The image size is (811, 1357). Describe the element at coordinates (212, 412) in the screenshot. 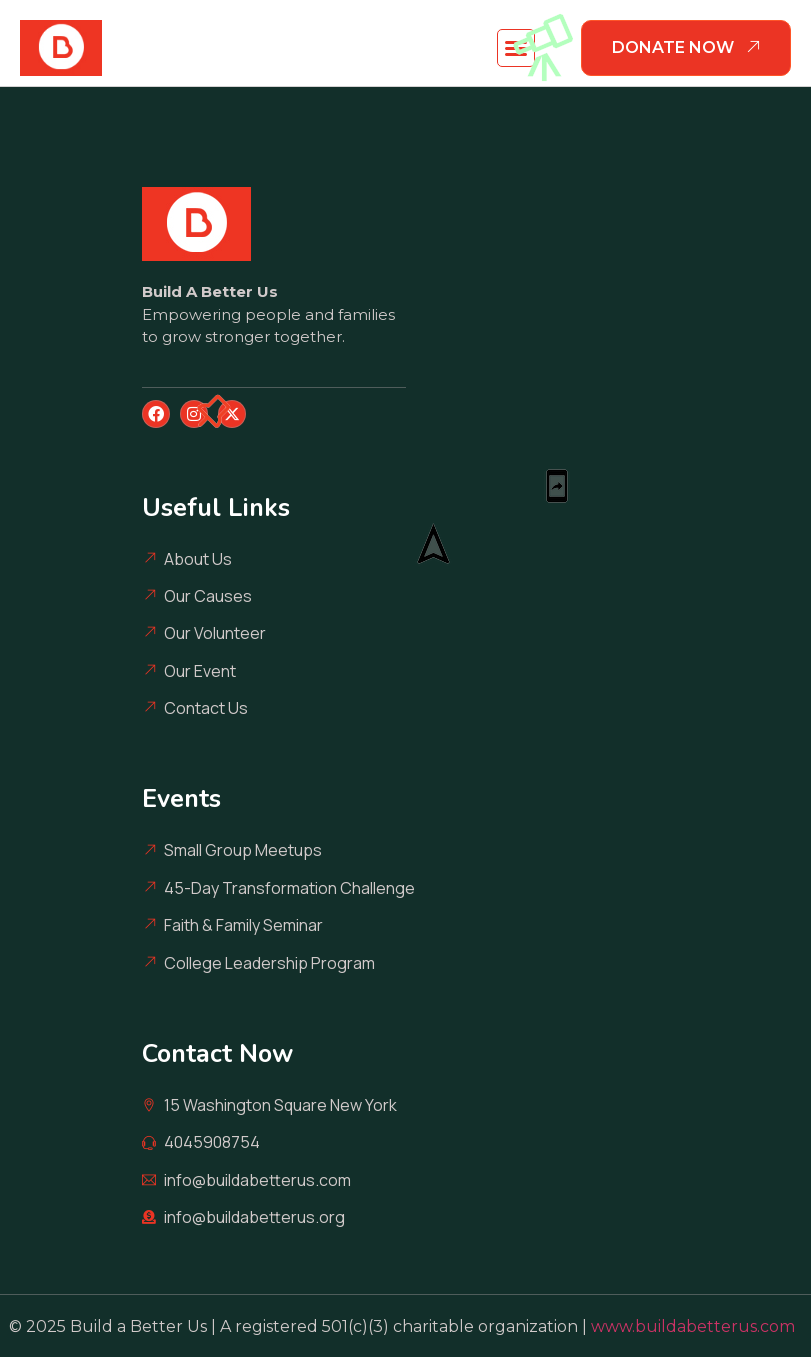

I see `pin an item to keep it visible` at that location.